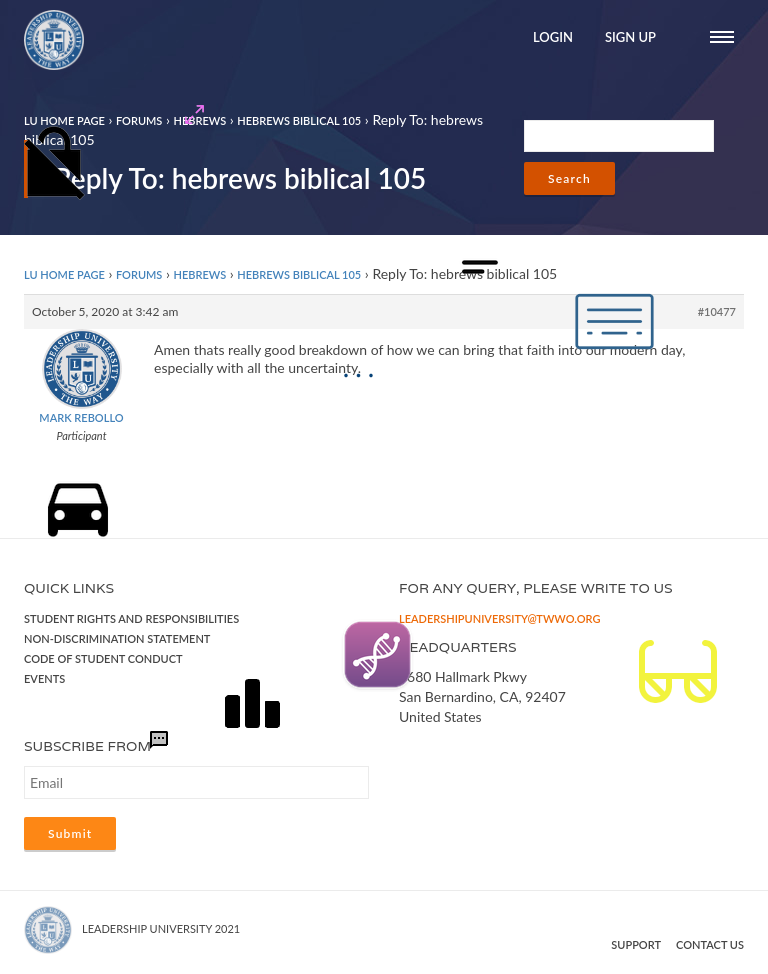 The image size is (768, 974). What do you see at coordinates (194, 114) in the screenshot?
I see `maximize window to full screen` at bounding box center [194, 114].